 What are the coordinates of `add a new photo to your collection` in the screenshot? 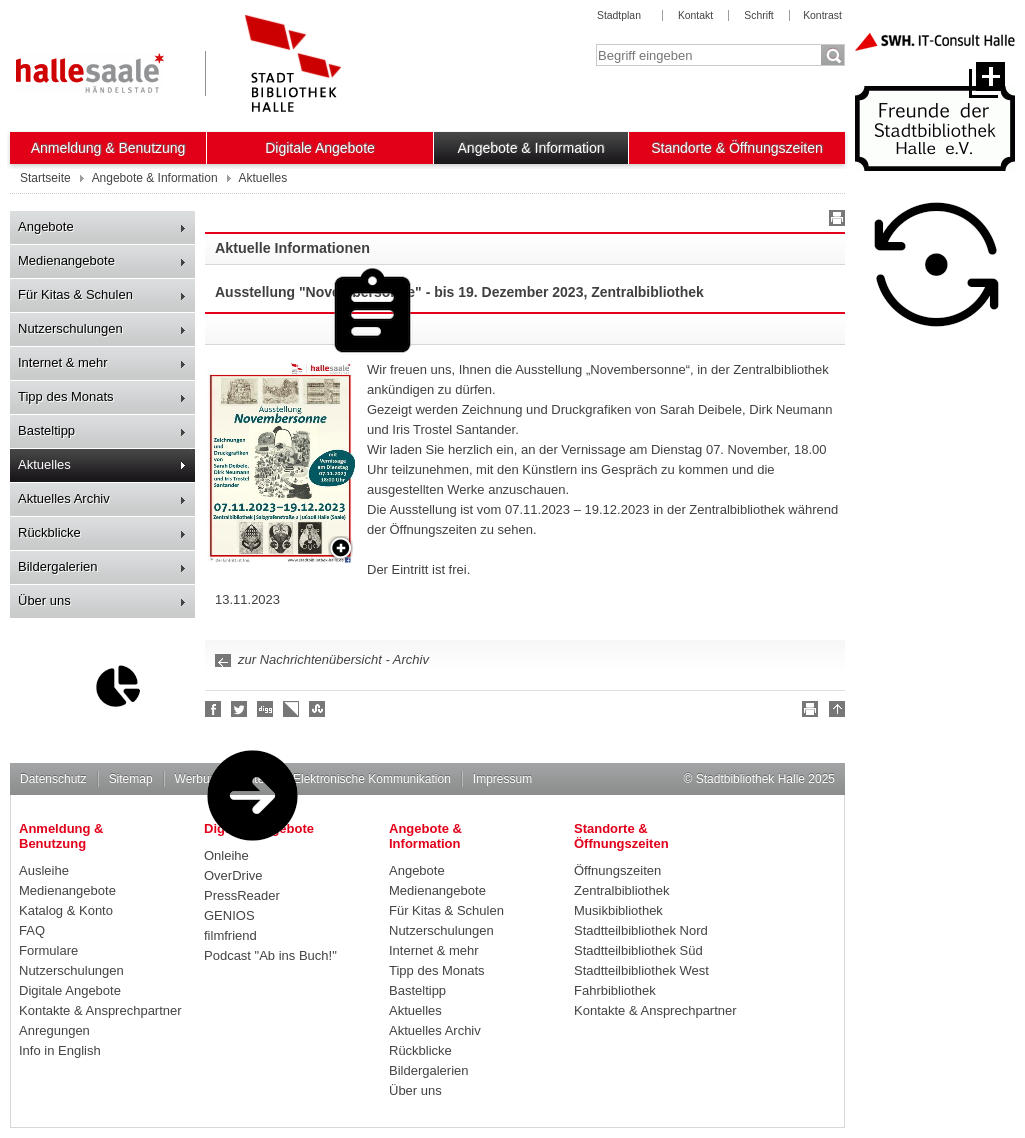 It's located at (987, 80).